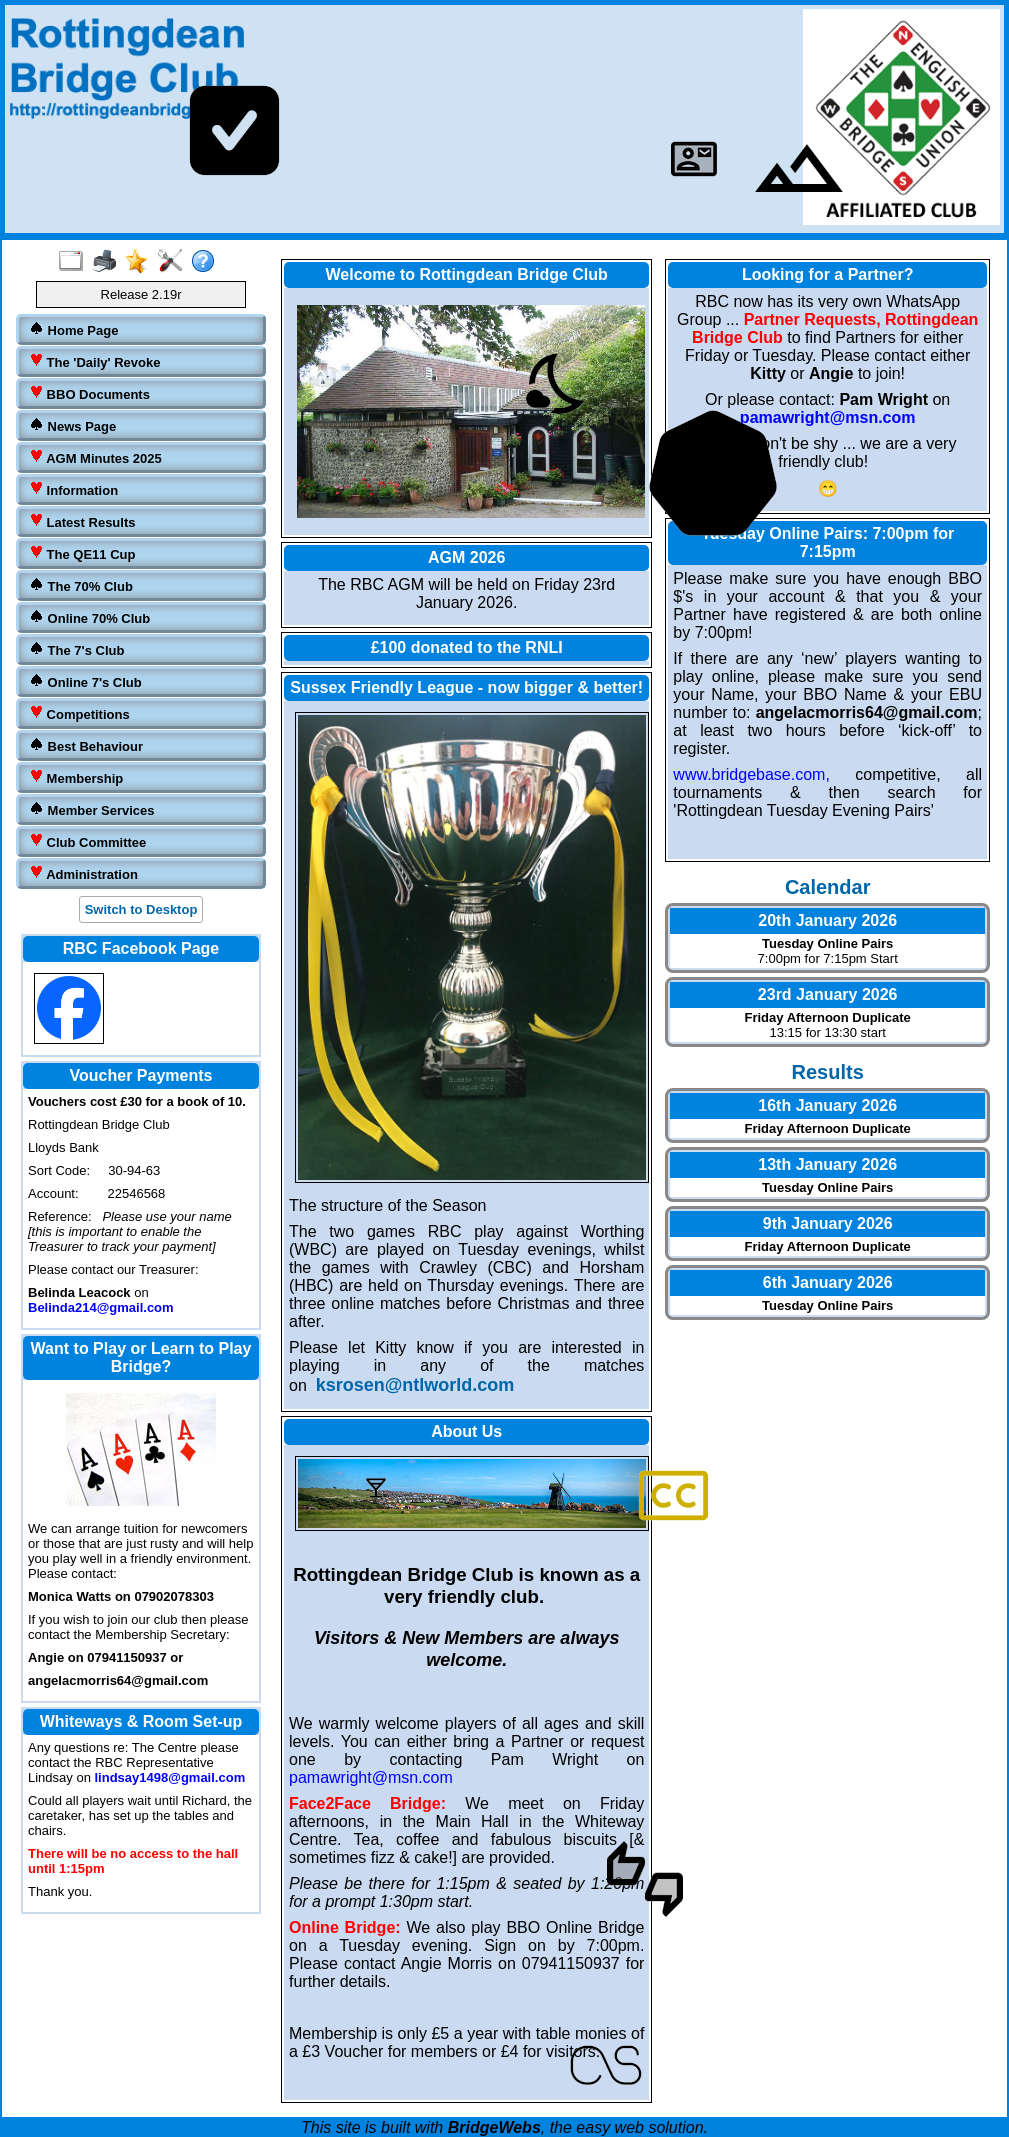 This screenshot has height=2137, width=1009. I want to click on rate or provide feedback, so click(645, 1879).